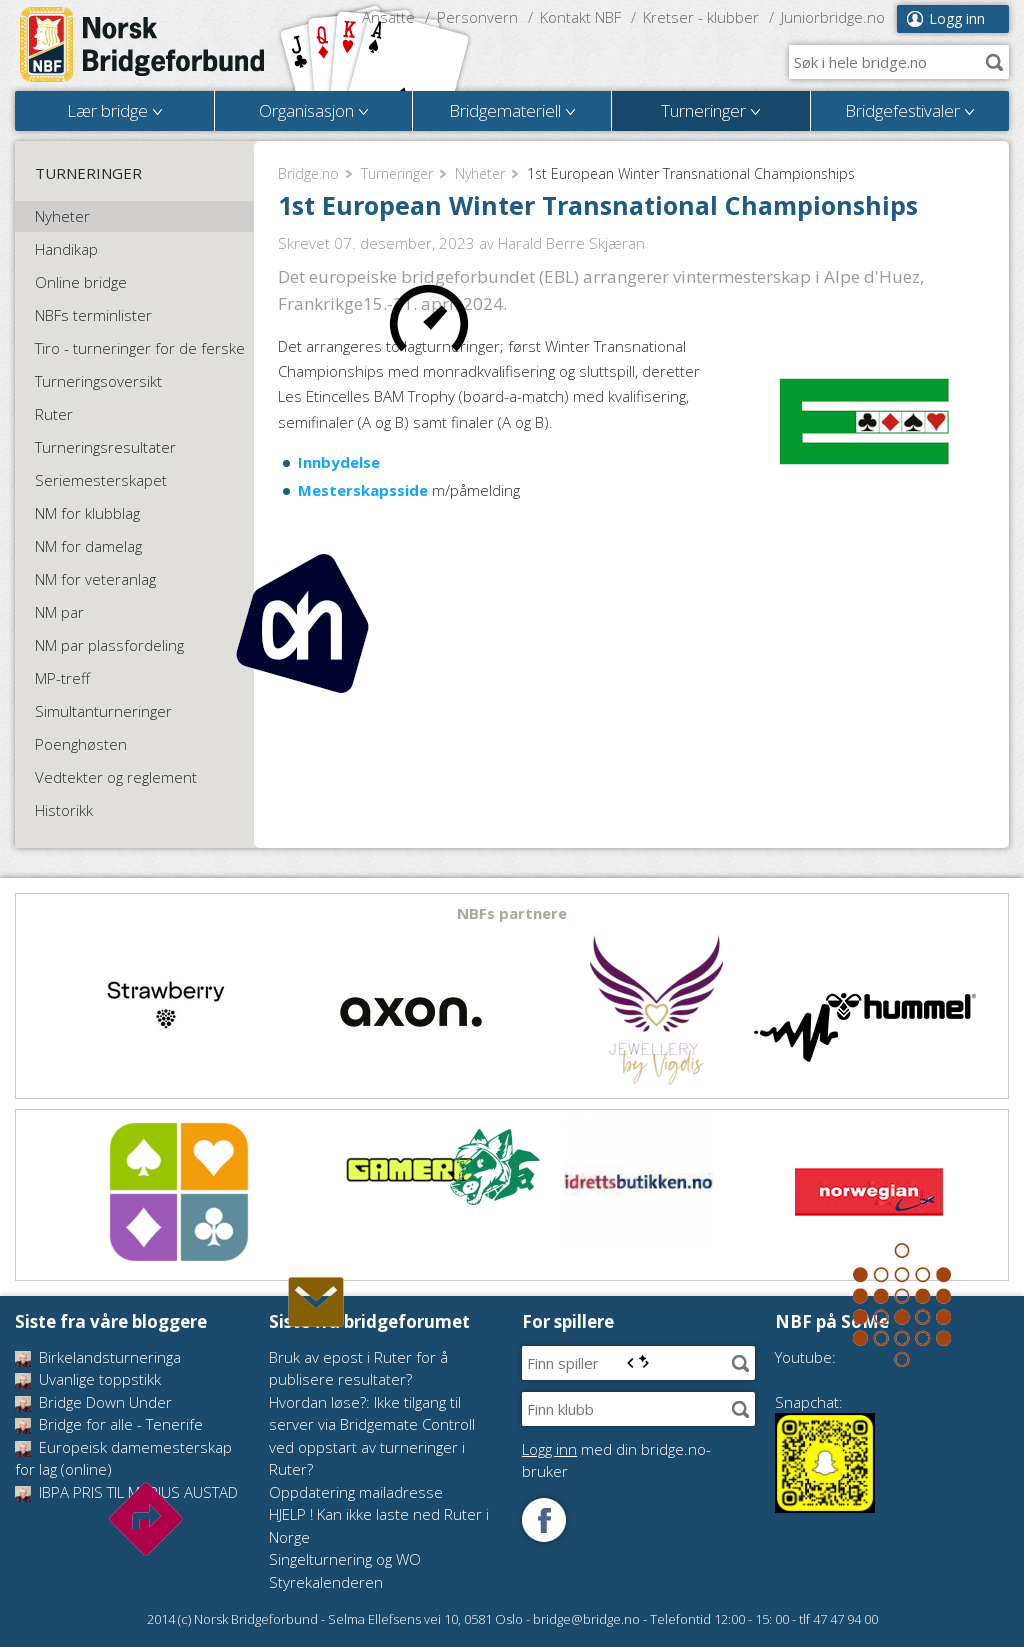 The image size is (1024, 1647). I want to click on visit furaffinity website, so click(495, 1167).